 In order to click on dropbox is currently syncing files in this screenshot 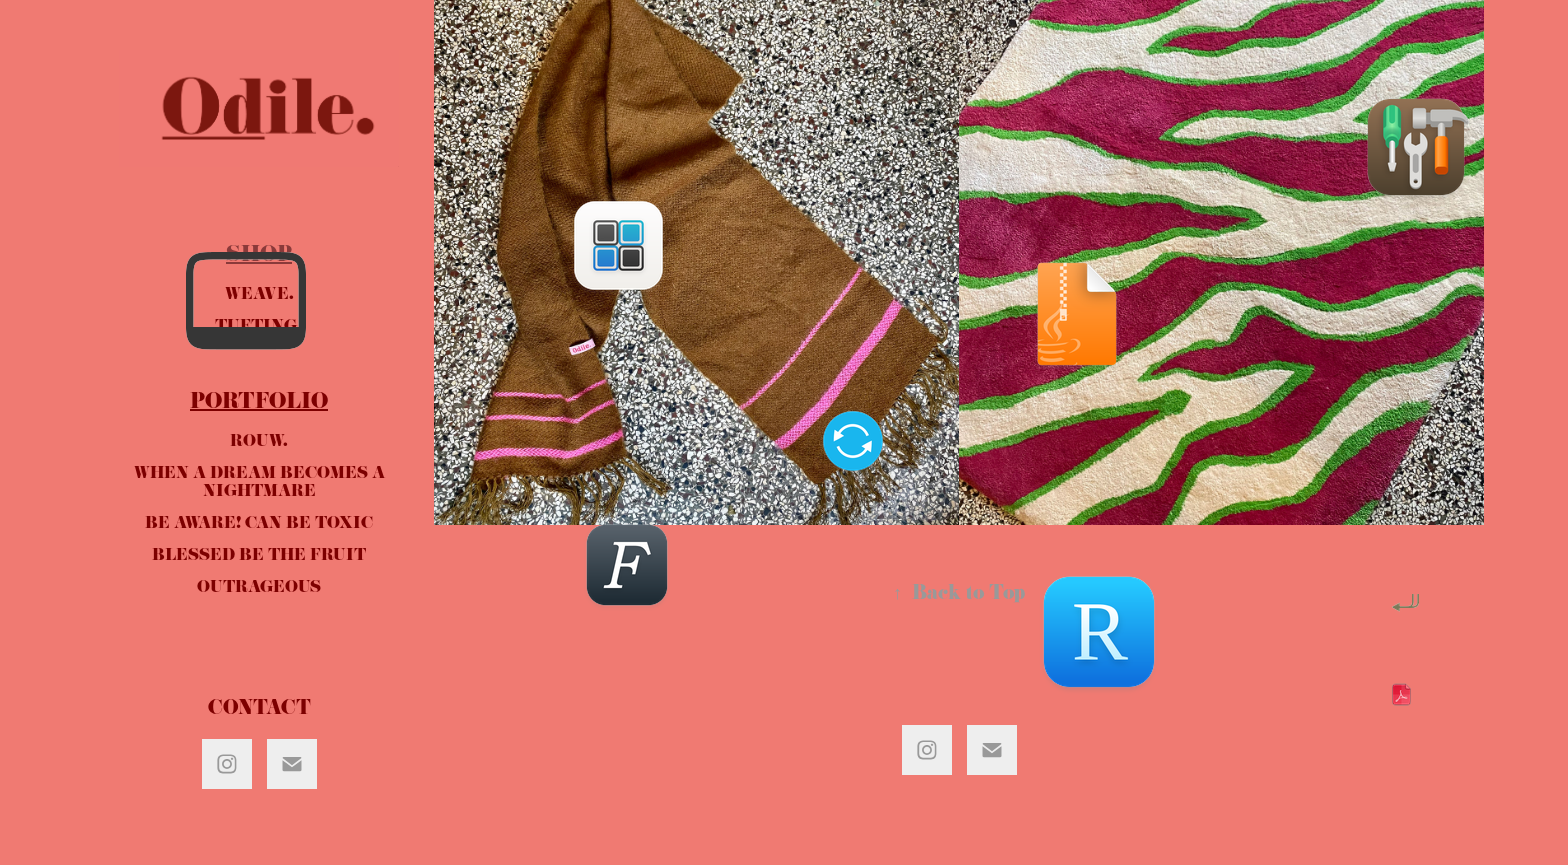, I will do `click(853, 441)`.